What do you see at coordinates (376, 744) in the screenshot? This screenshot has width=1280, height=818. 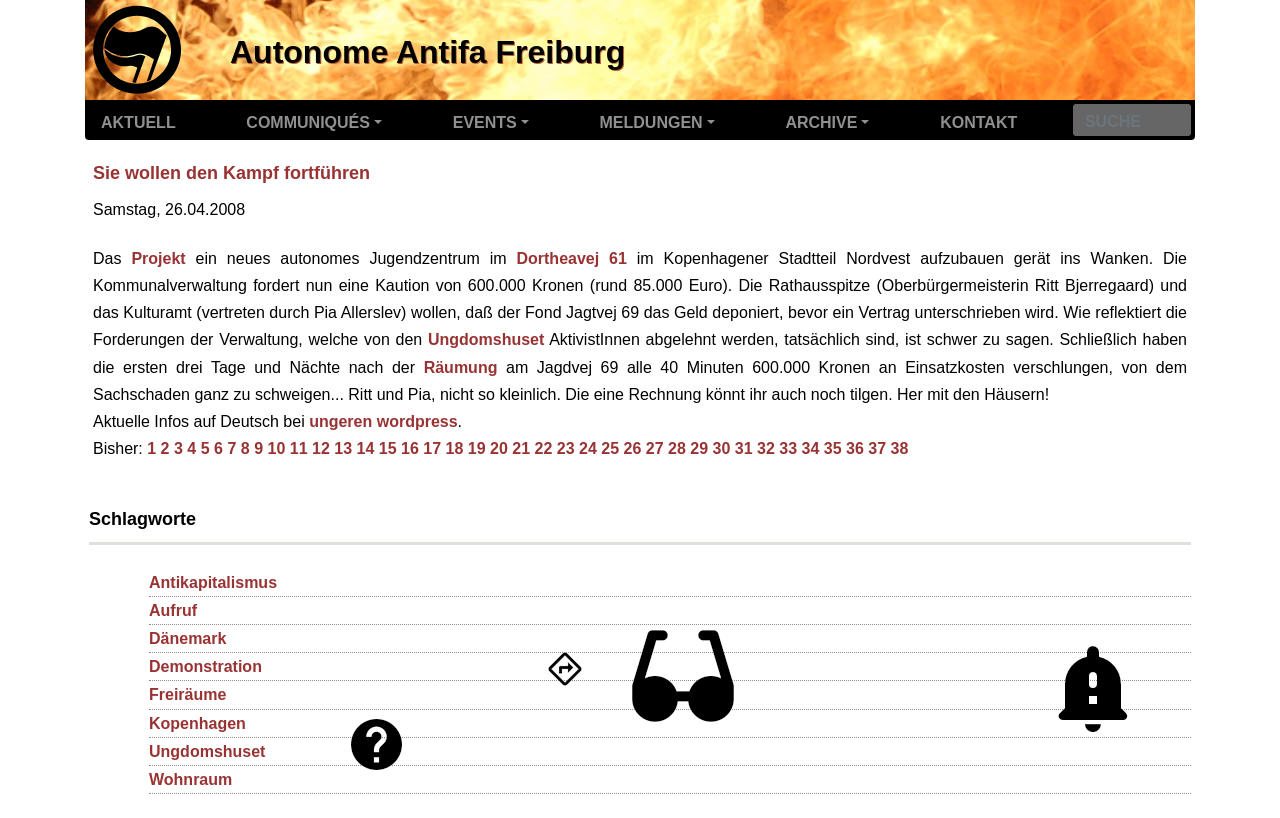 I see `access help or support` at bounding box center [376, 744].